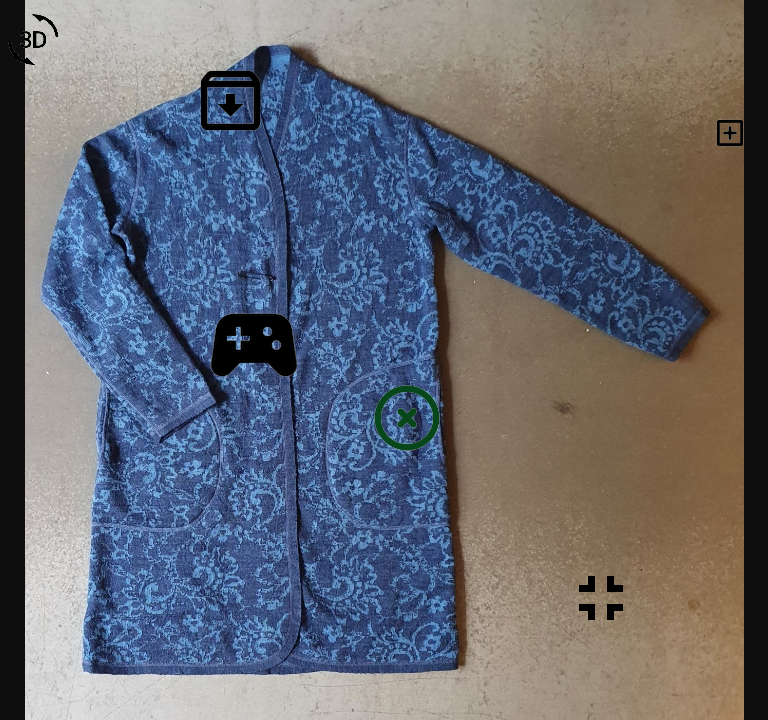 Image resolution: width=768 pixels, height=720 pixels. Describe the element at coordinates (601, 598) in the screenshot. I see `exit fullscreen mode` at that location.